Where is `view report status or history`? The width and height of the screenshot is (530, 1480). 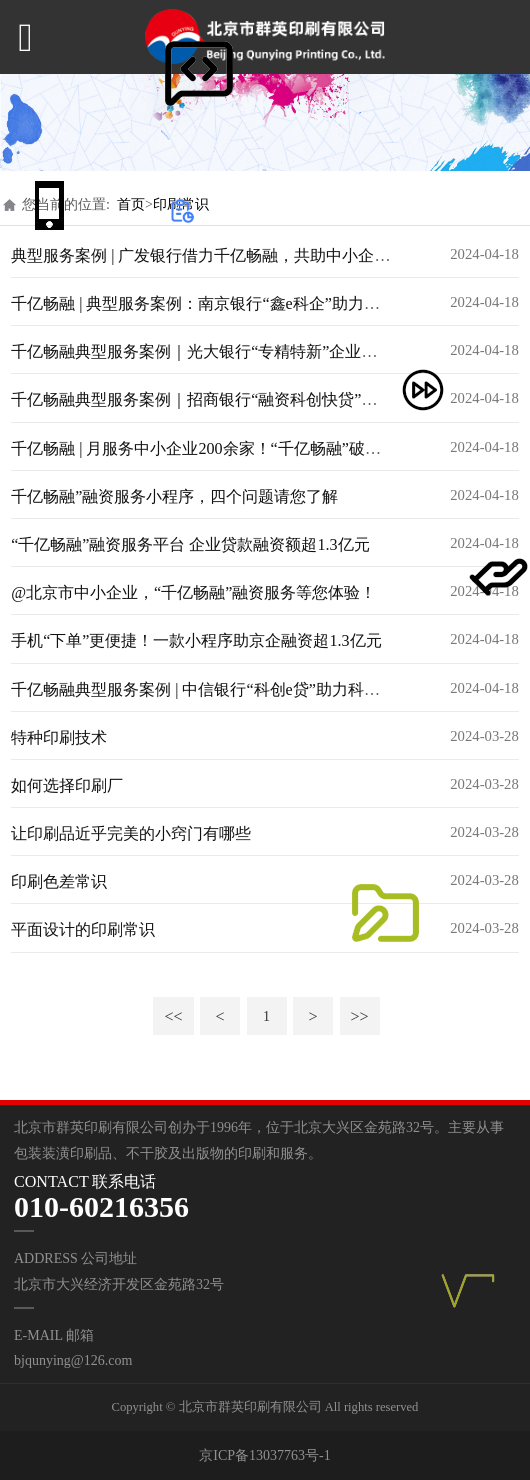
view report status or history is located at coordinates (181, 210).